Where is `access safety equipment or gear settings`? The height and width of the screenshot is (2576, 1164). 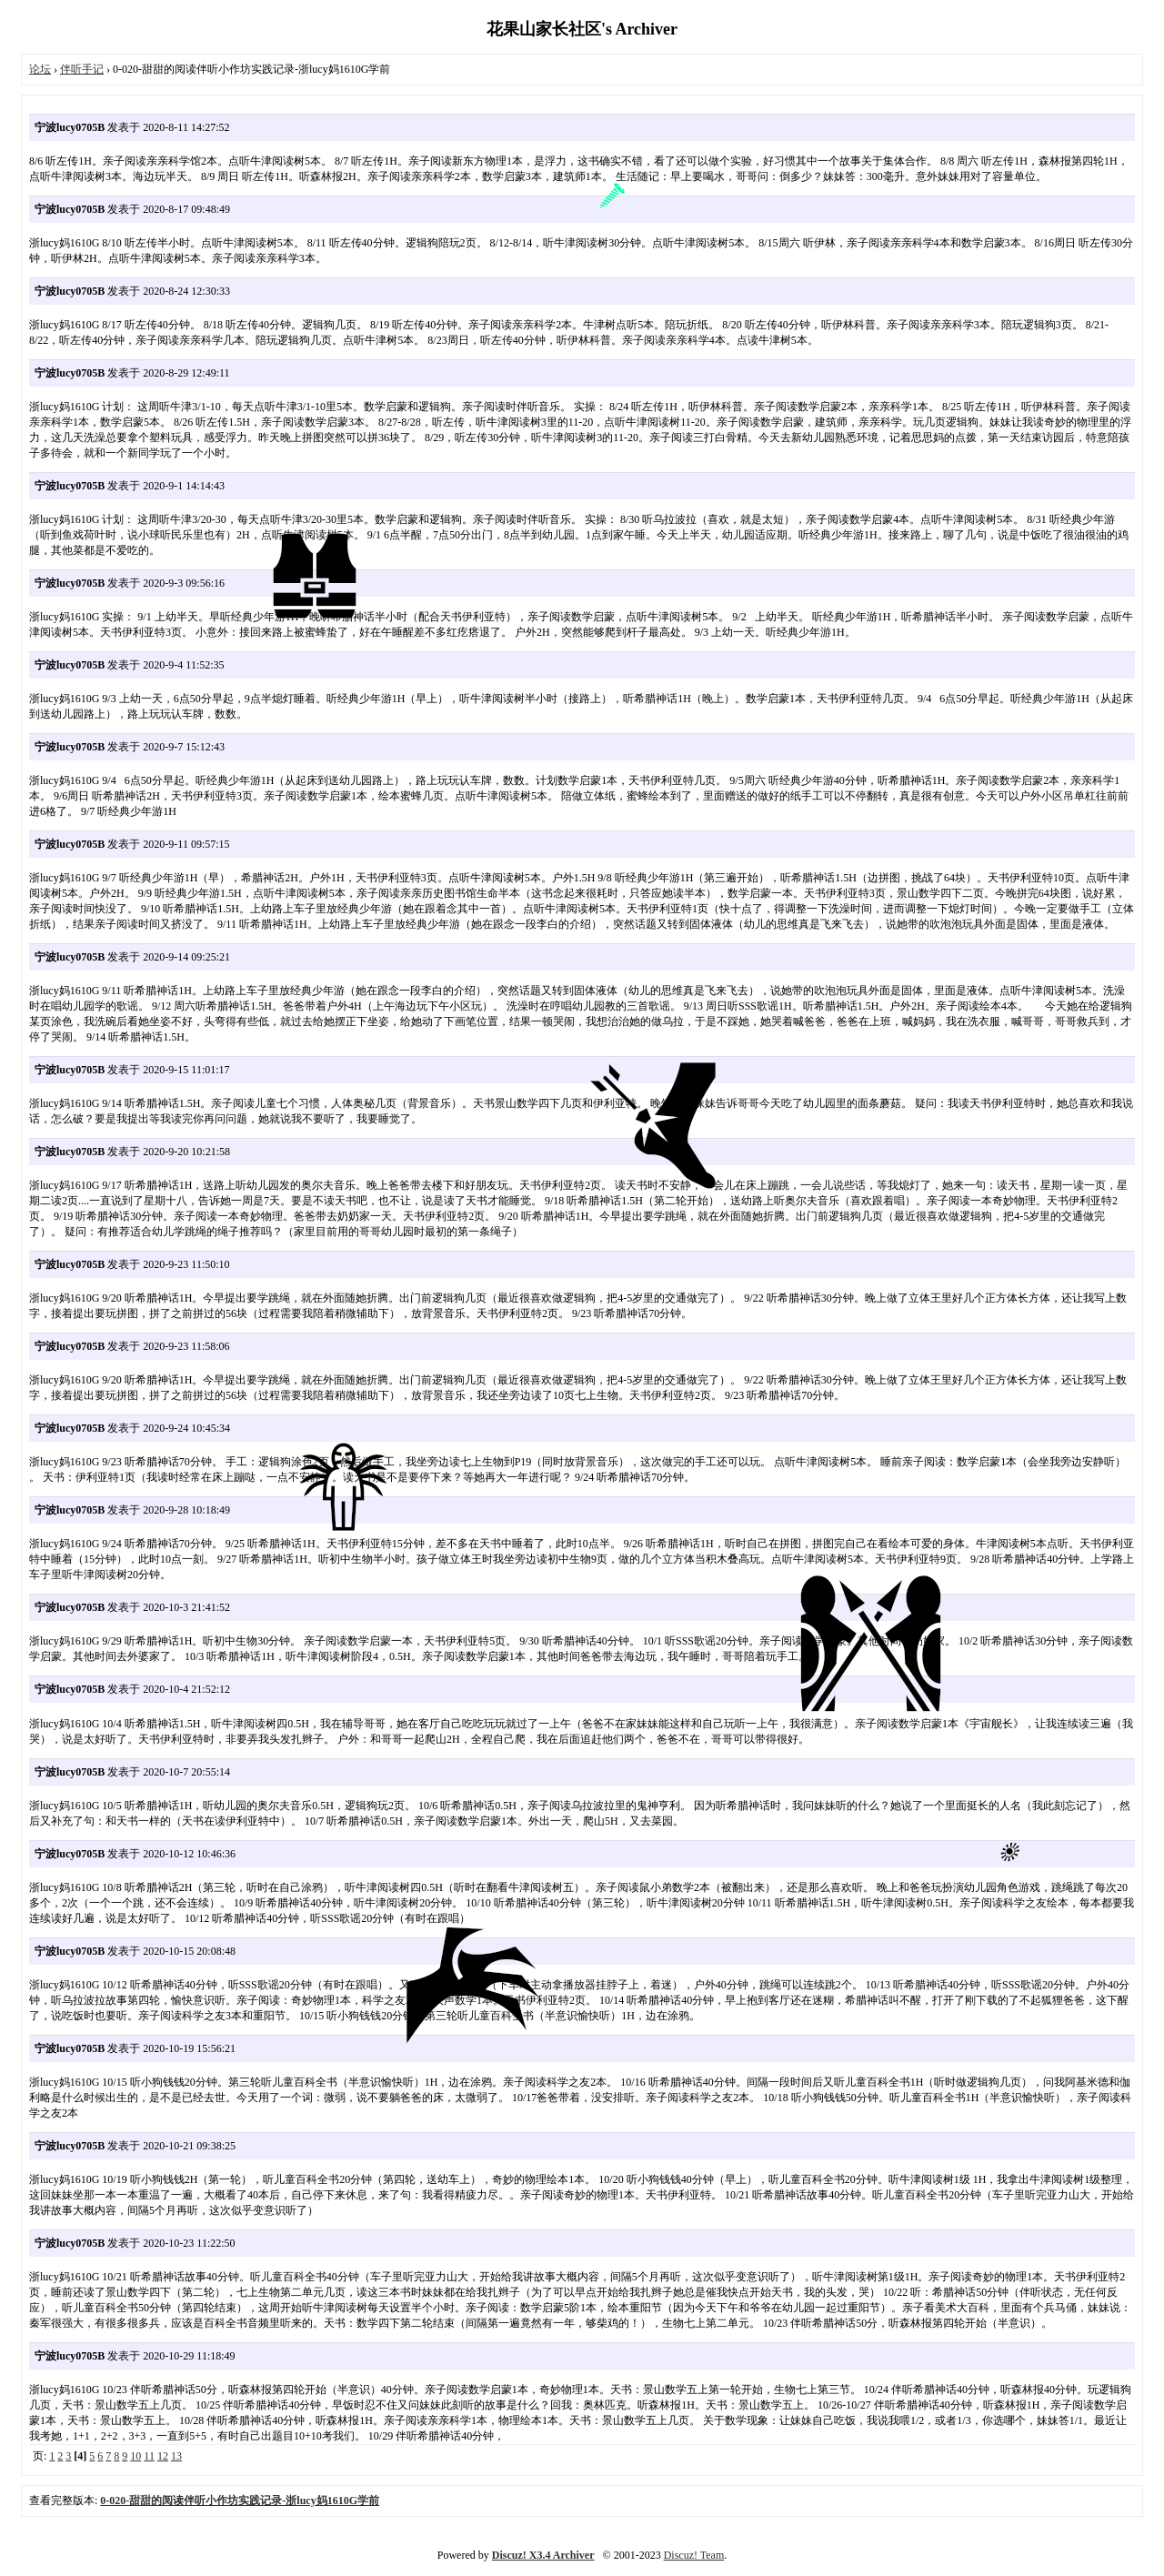
access safety equipment or gear settings is located at coordinates (315, 576).